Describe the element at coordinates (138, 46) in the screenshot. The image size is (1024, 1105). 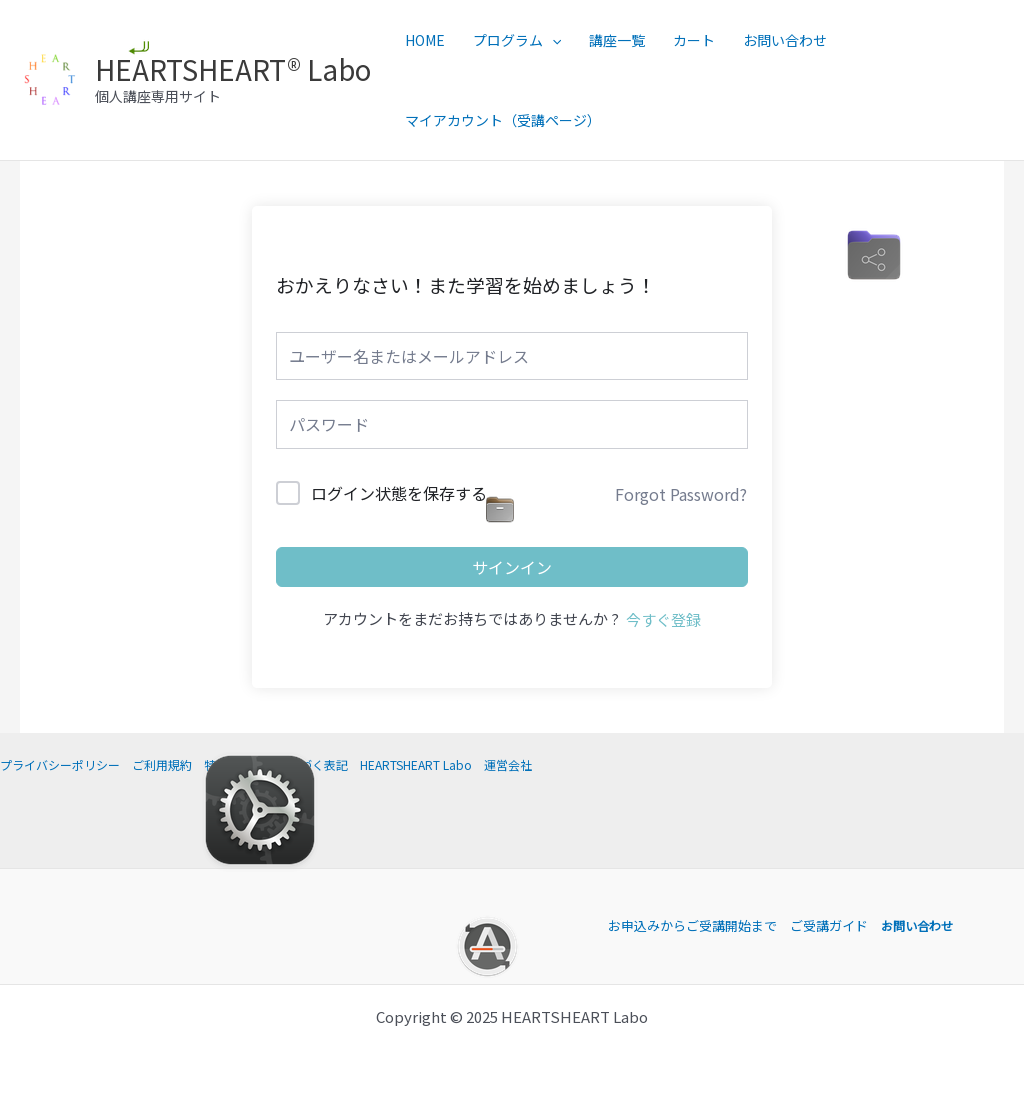
I see `reply to all recipients of an email` at that location.